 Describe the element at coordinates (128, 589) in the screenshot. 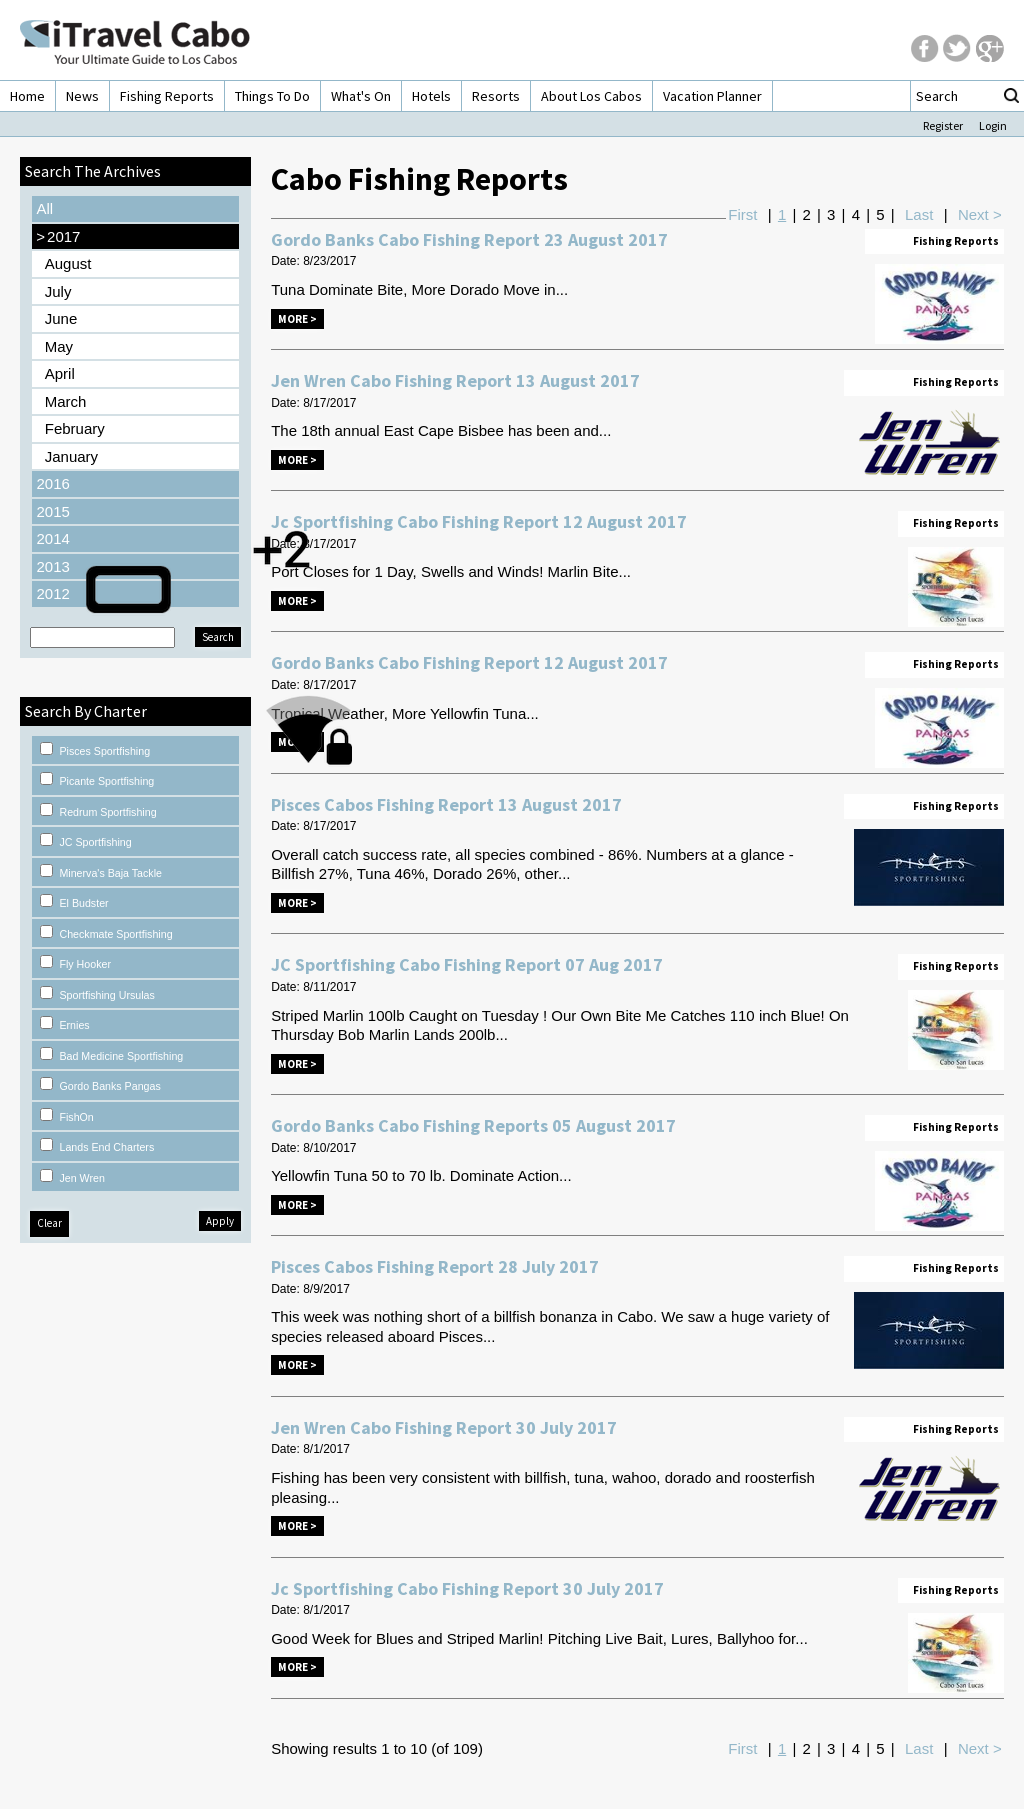

I see `crop image to 7:5 aspect ratio` at that location.